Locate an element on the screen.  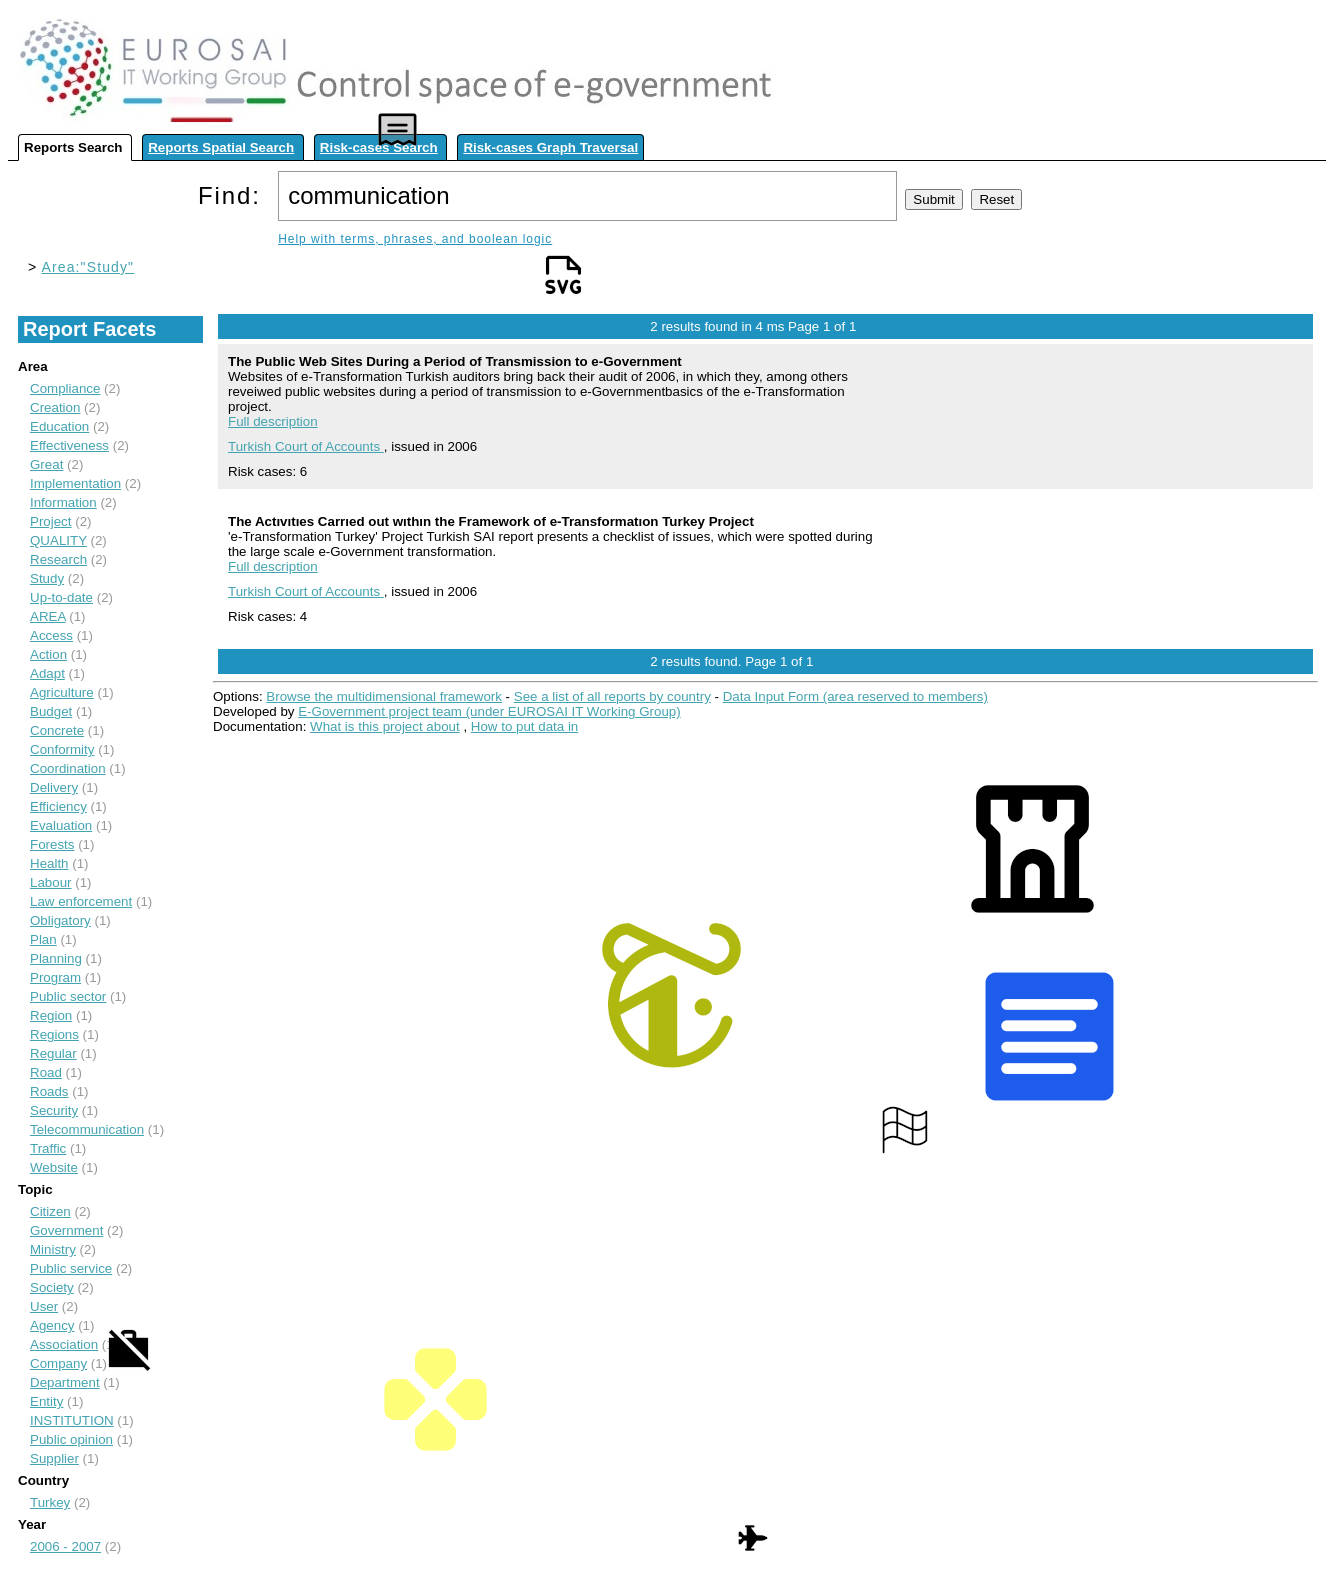
open an SVG file is located at coordinates (563, 276).